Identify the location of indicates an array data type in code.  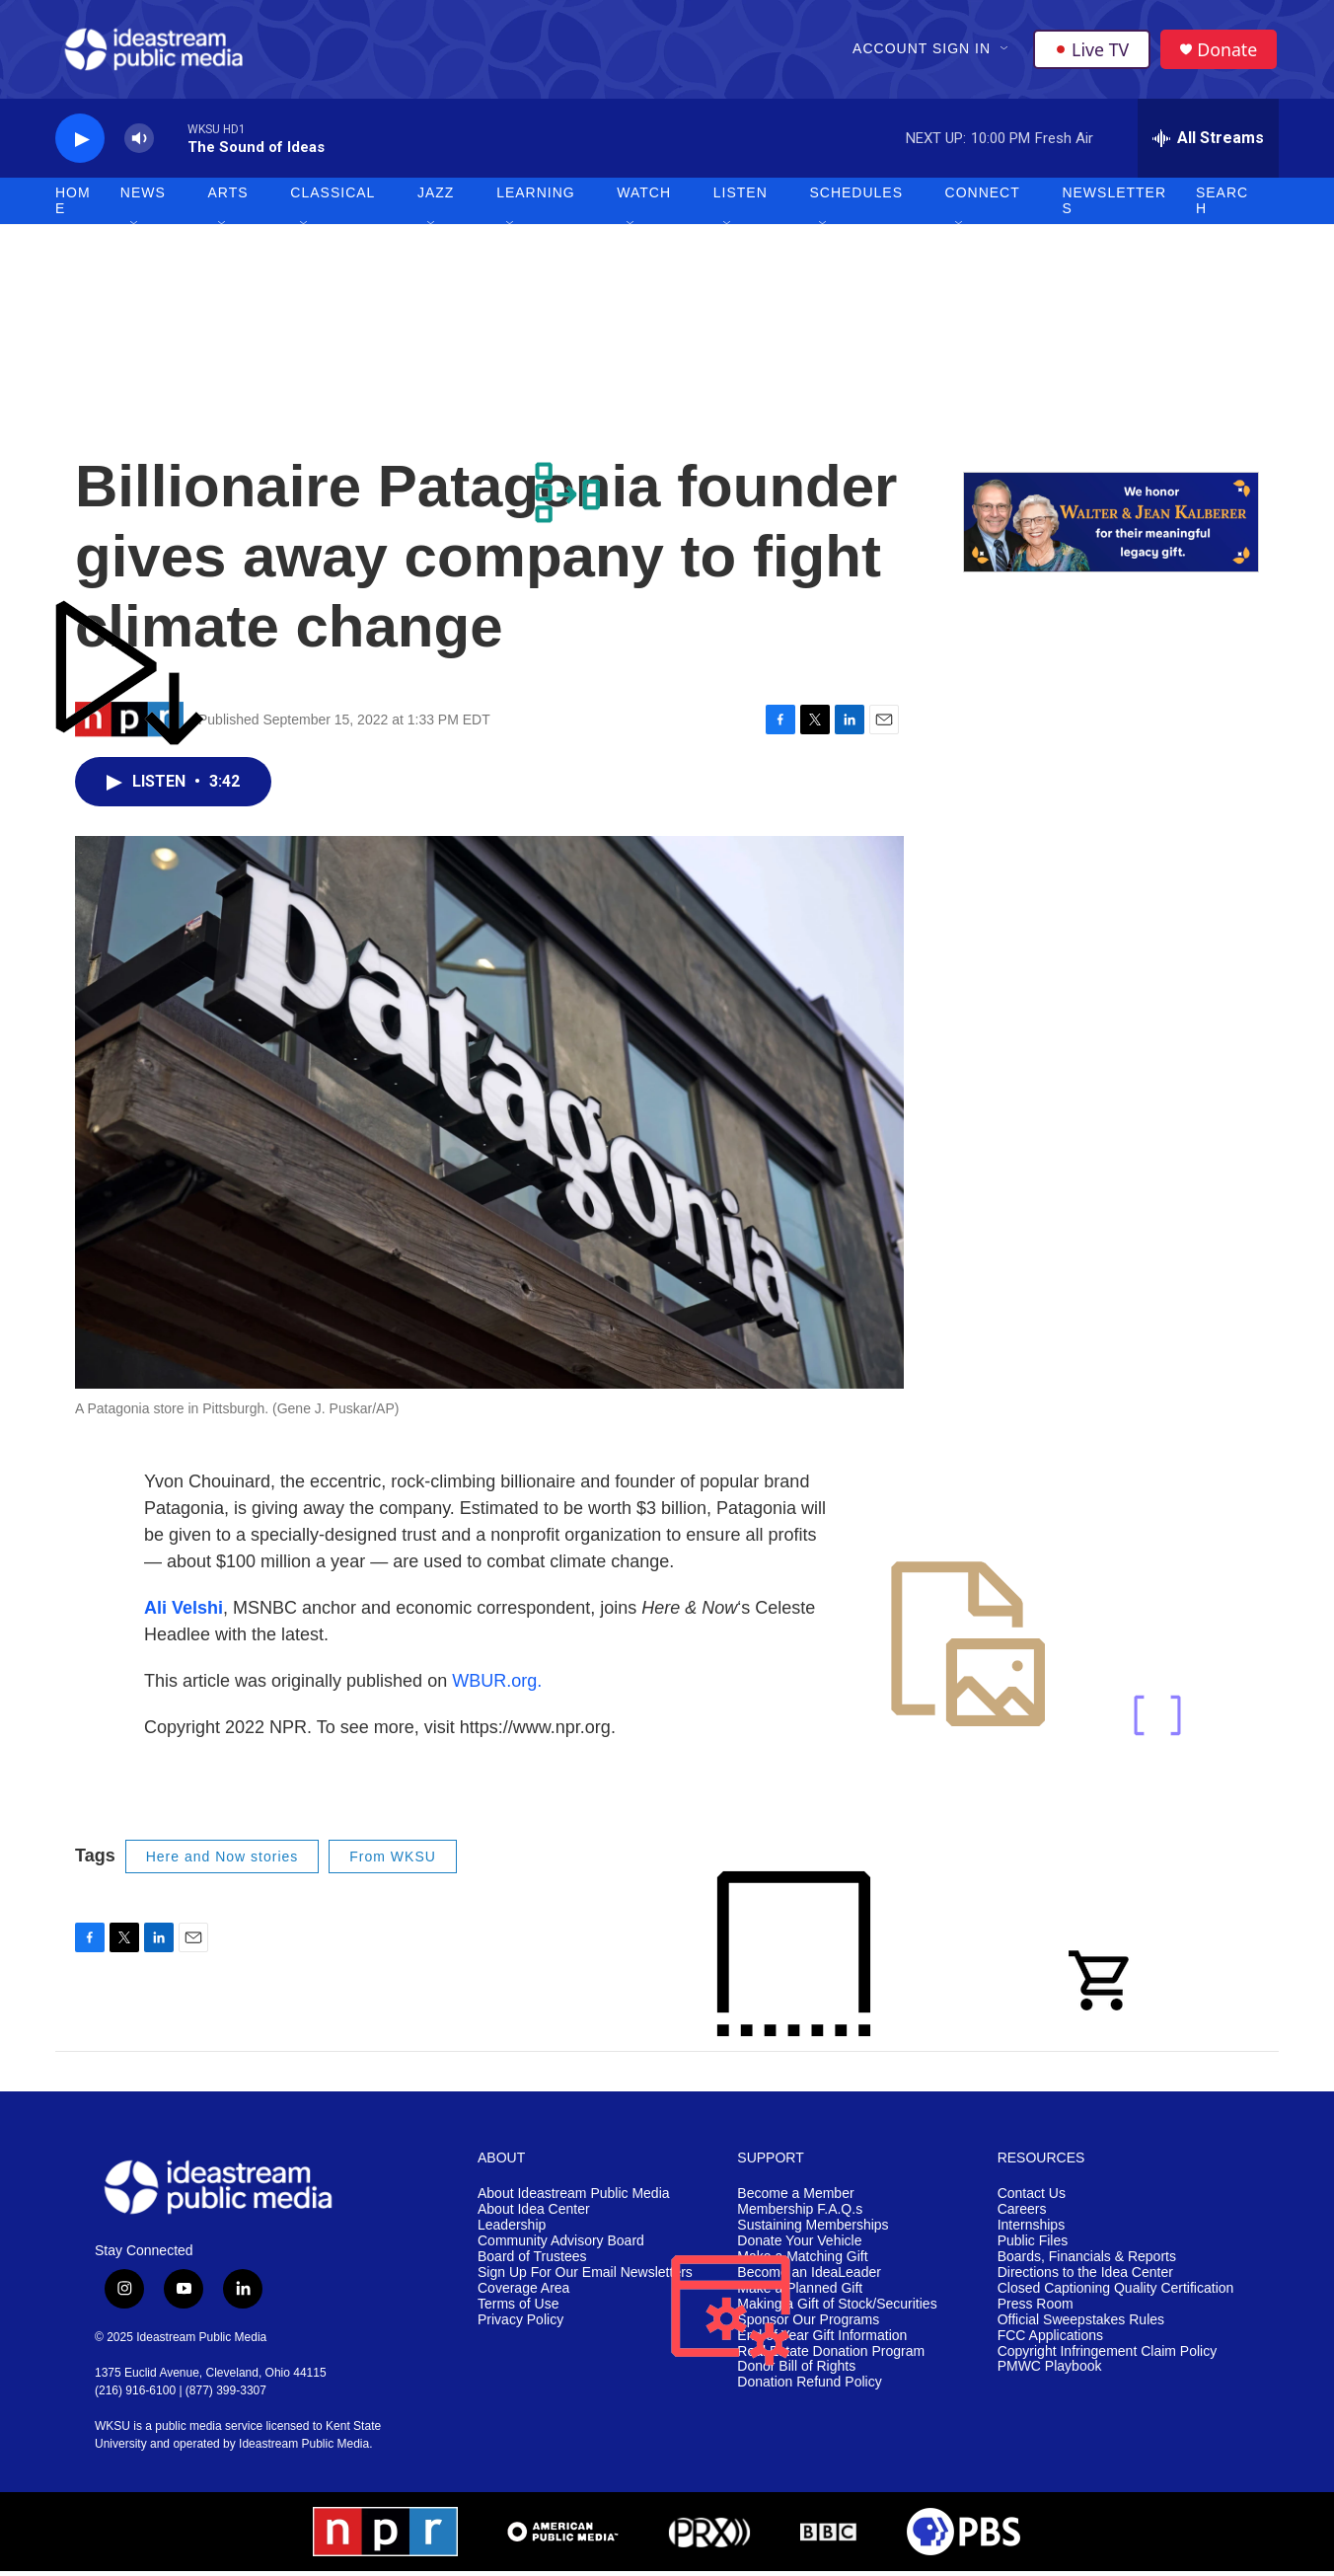
(1157, 1715).